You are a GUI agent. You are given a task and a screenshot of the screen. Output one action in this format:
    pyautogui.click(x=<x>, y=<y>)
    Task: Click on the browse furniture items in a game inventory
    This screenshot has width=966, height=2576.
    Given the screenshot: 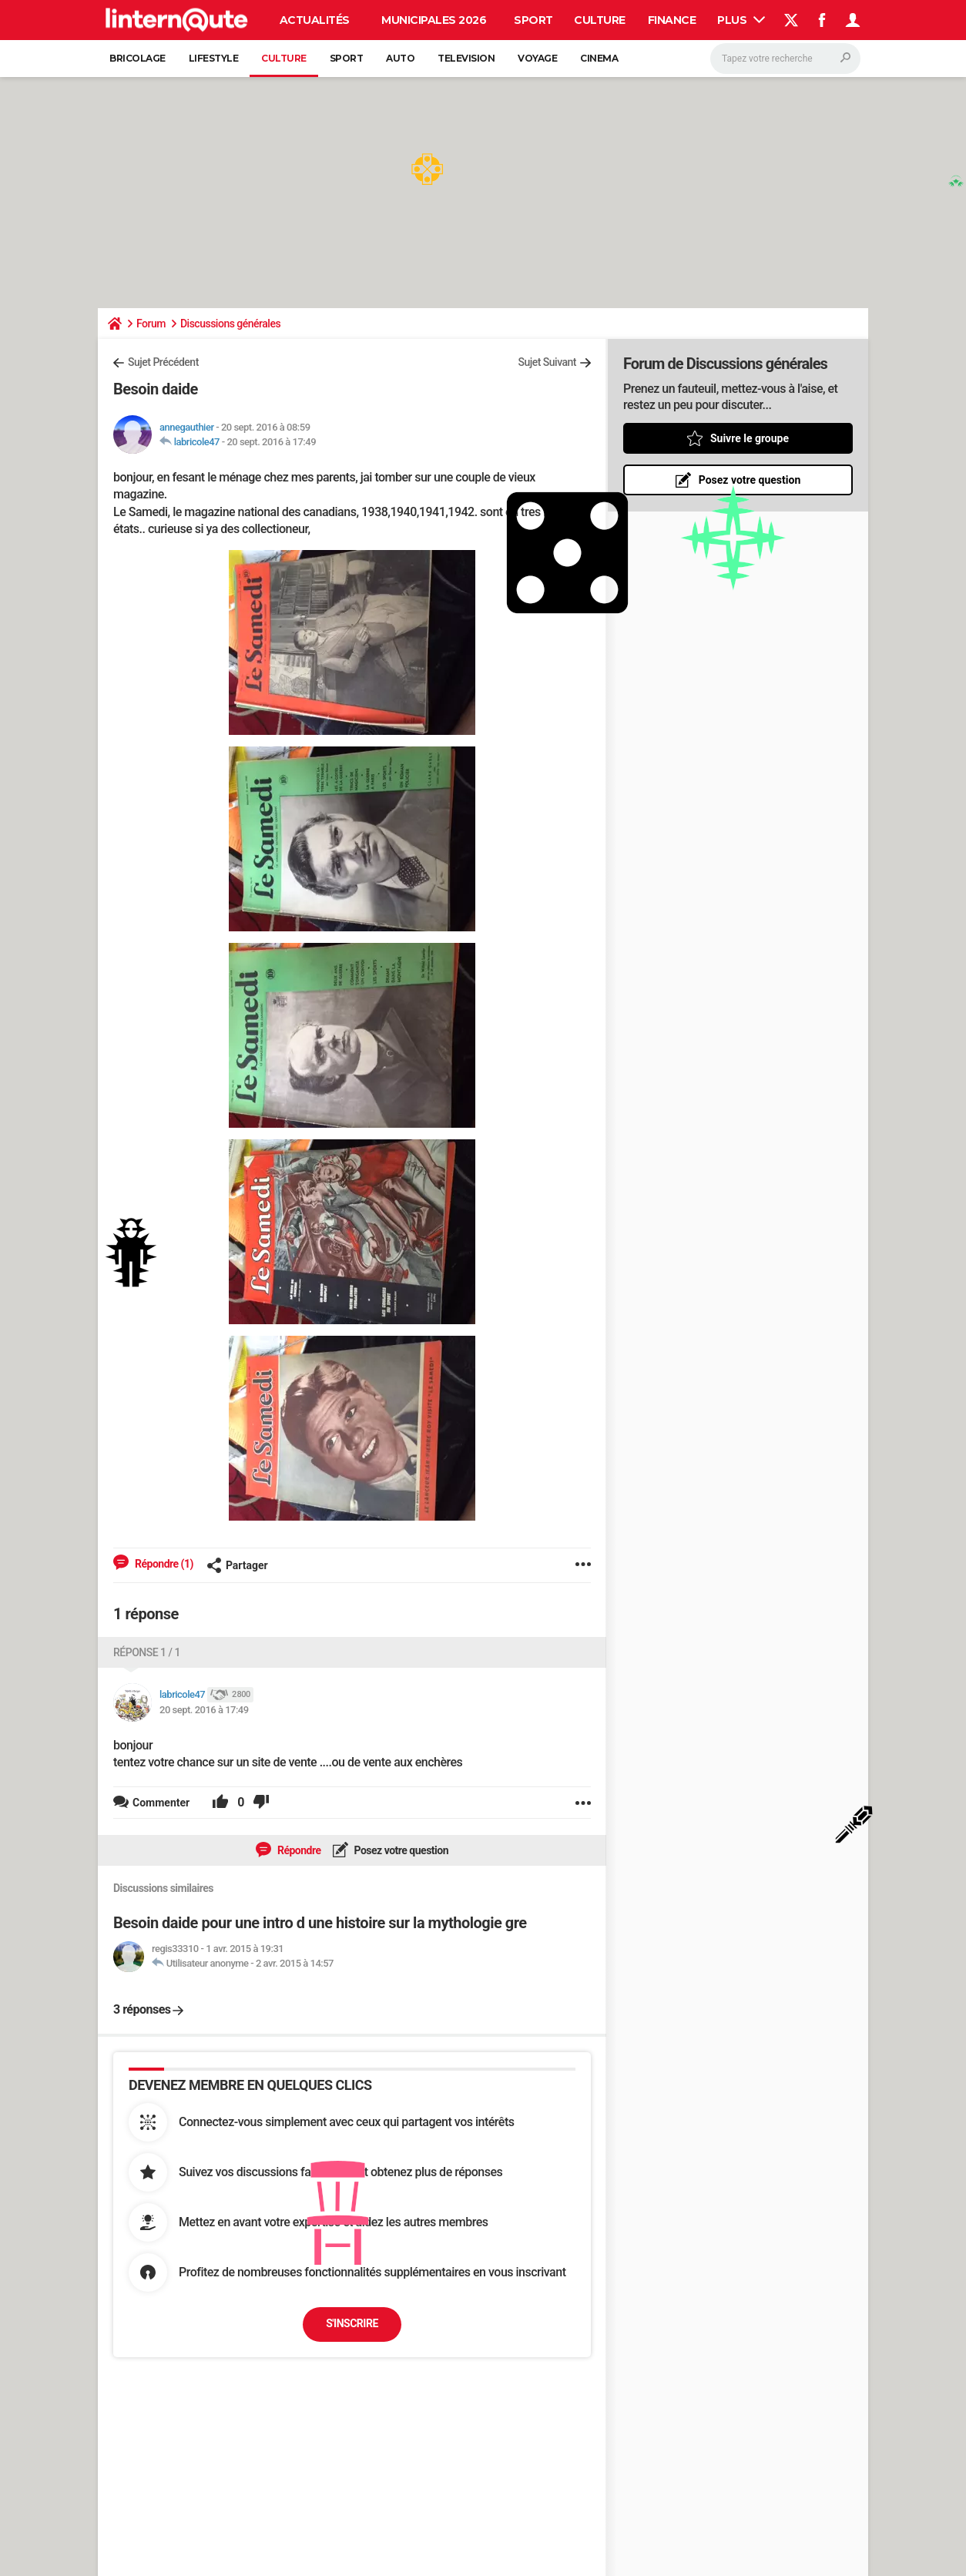 What is the action you would take?
    pyautogui.click(x=337, y=2212)
    